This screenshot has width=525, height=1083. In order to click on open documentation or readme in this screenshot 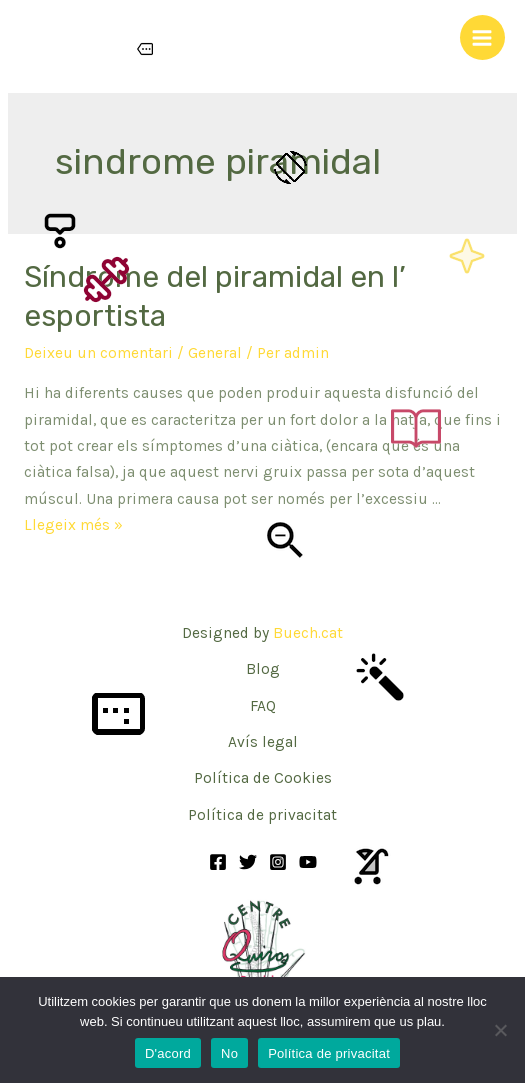, I will do `click(416, 428)`.